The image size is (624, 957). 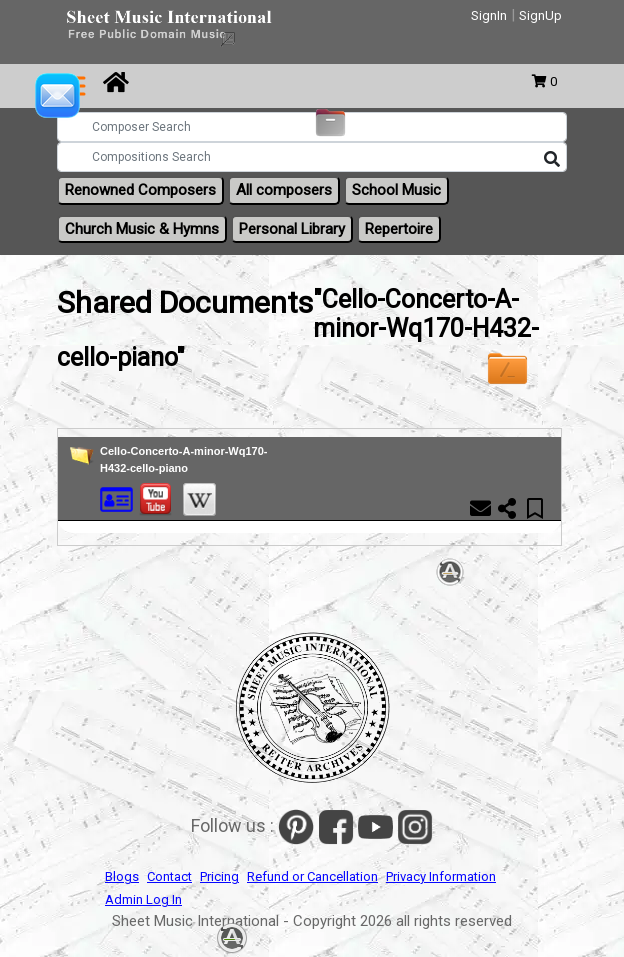 What do you see at coordinates (57, 95) in the screenshot?
I see `open the mail app` at bounding box center [57, 95].